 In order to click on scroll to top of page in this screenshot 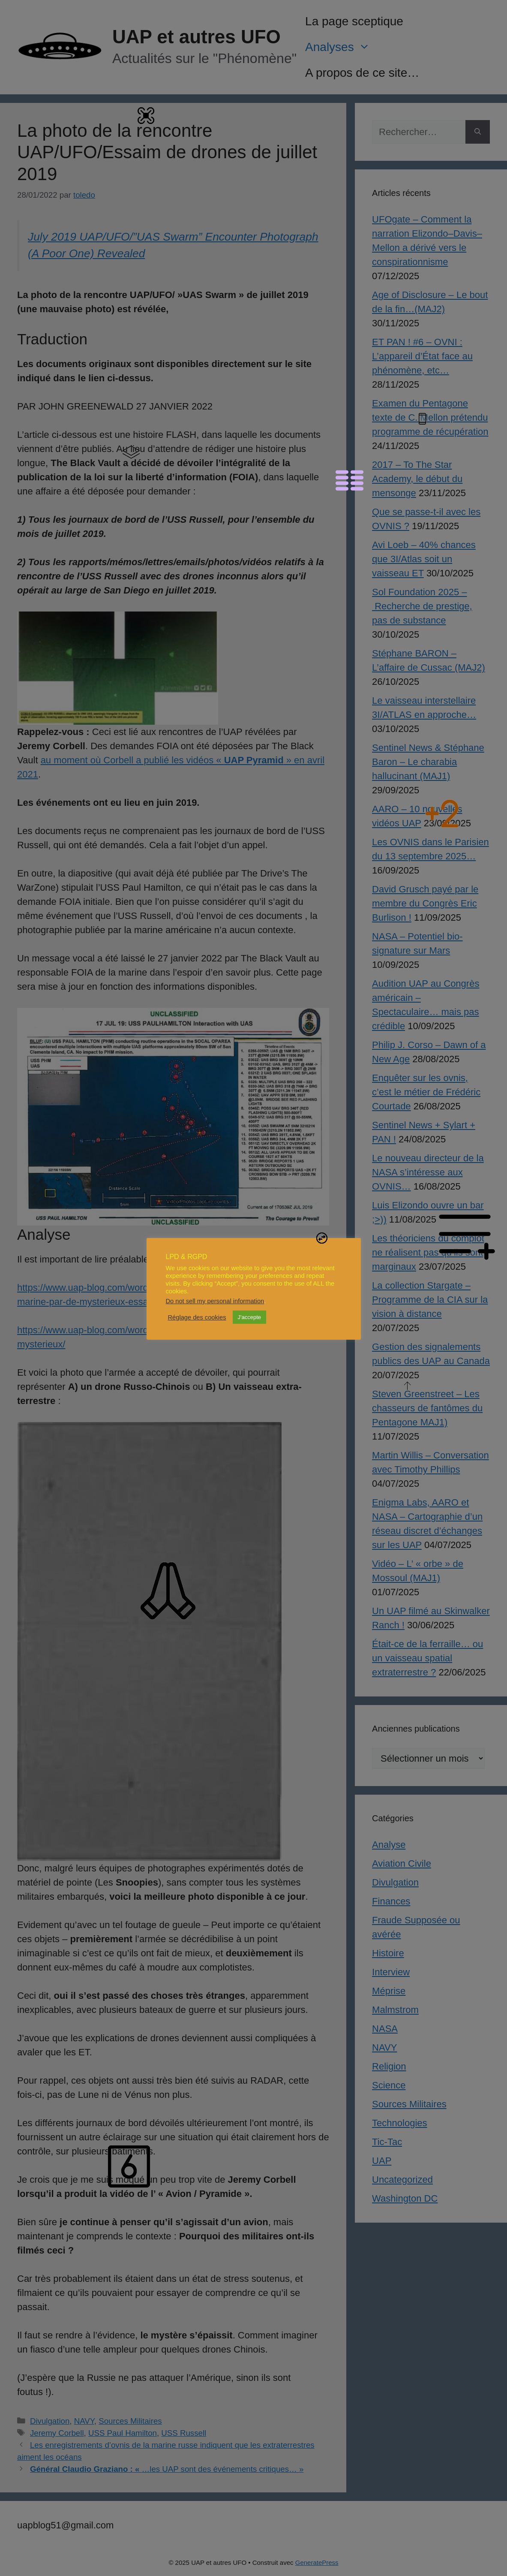, I will do `click(407, 1386)`.